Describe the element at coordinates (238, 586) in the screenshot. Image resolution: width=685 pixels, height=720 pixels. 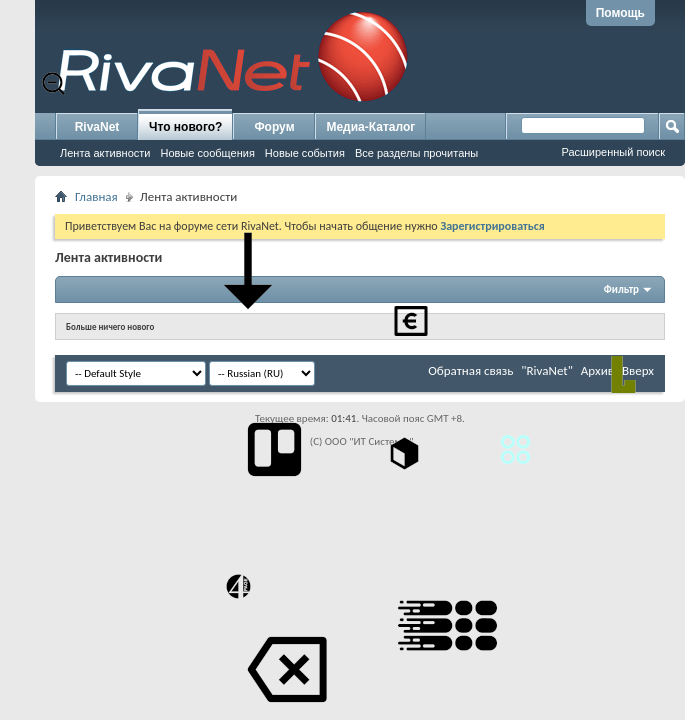
I see `page4 brand logo` at that location.